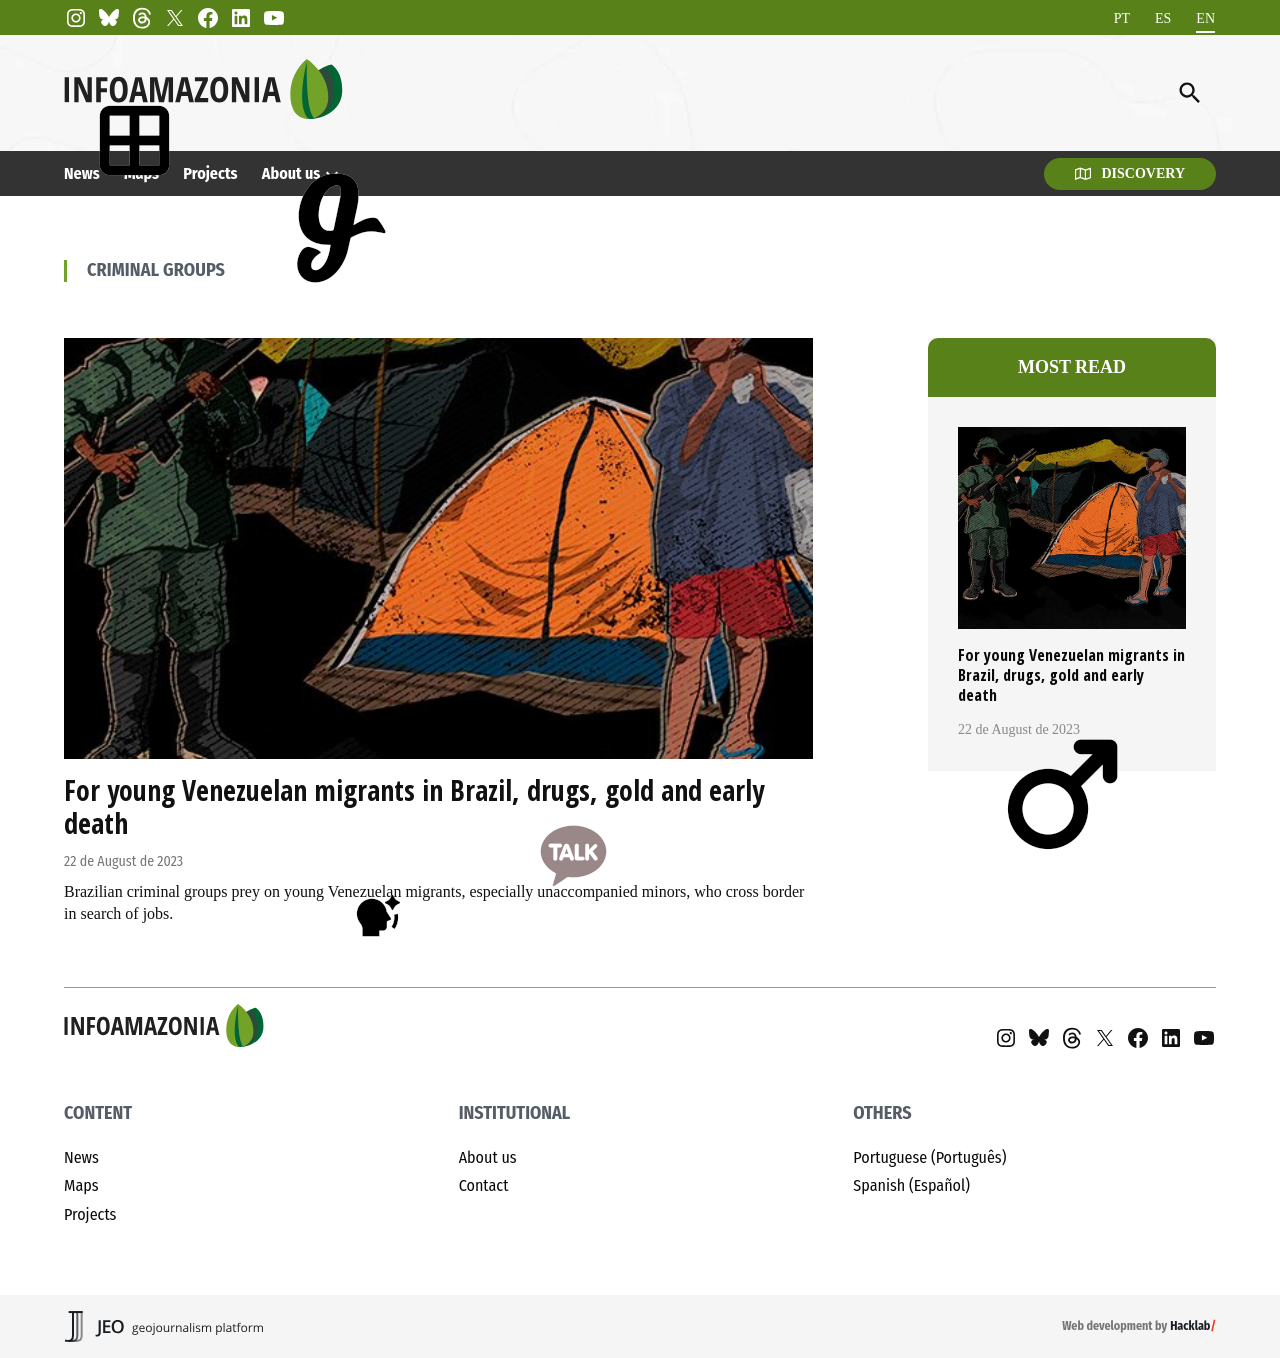 The image size is (1280, 1358). What do you see at coordinates (338, 228) in the screenshot?
I see `glide app logo` at bounding box center [338, 228].